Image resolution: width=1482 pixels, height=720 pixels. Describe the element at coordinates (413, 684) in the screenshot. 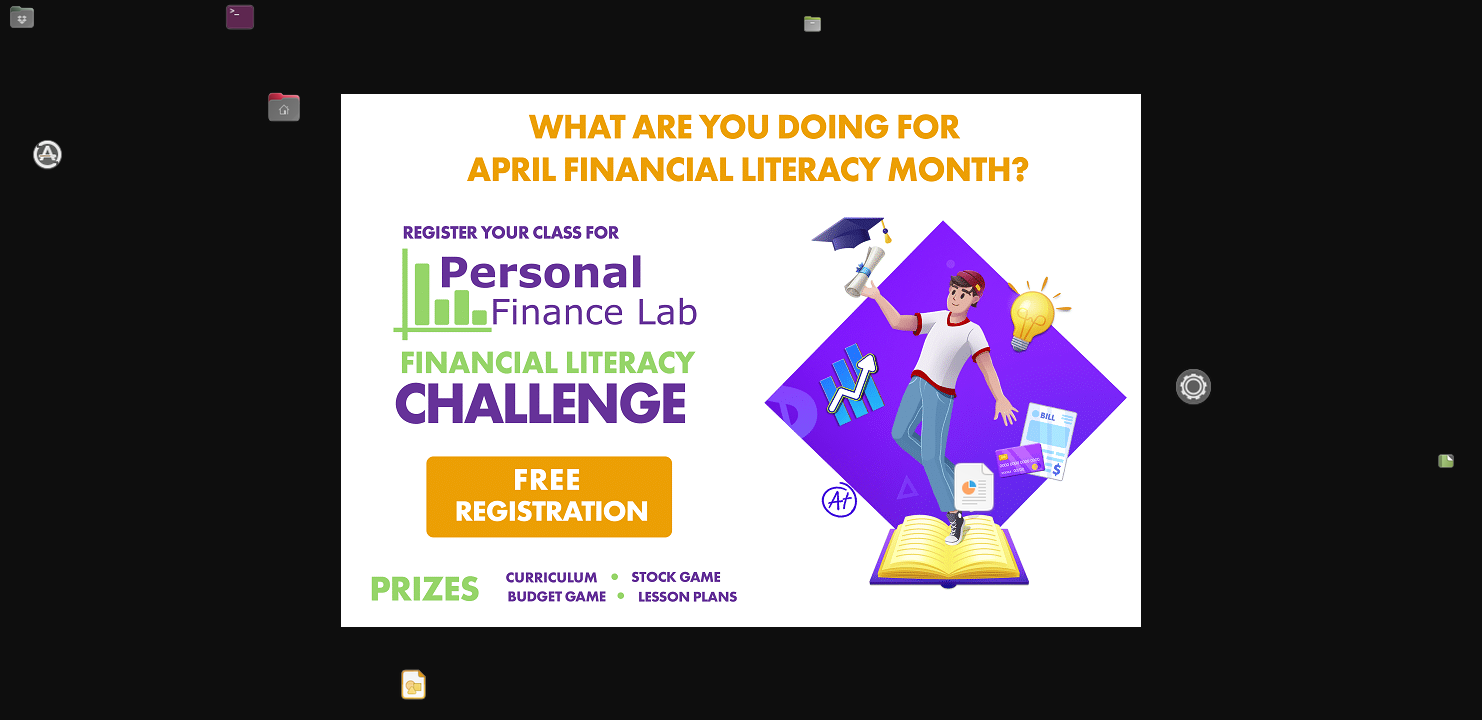

I see `open a graphics template file` at that location.